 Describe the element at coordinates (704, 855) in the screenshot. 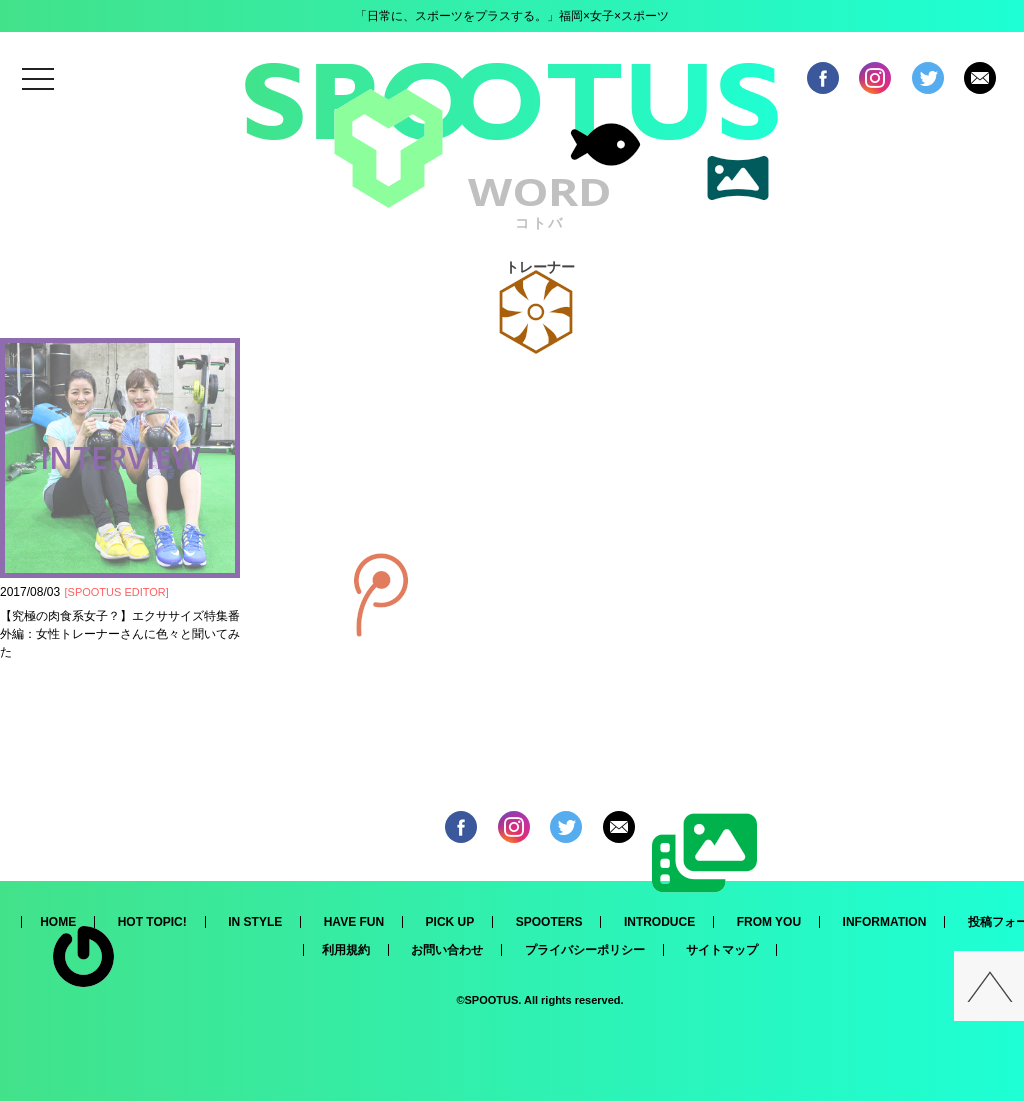

I see `access photo and video gallery` at that location.